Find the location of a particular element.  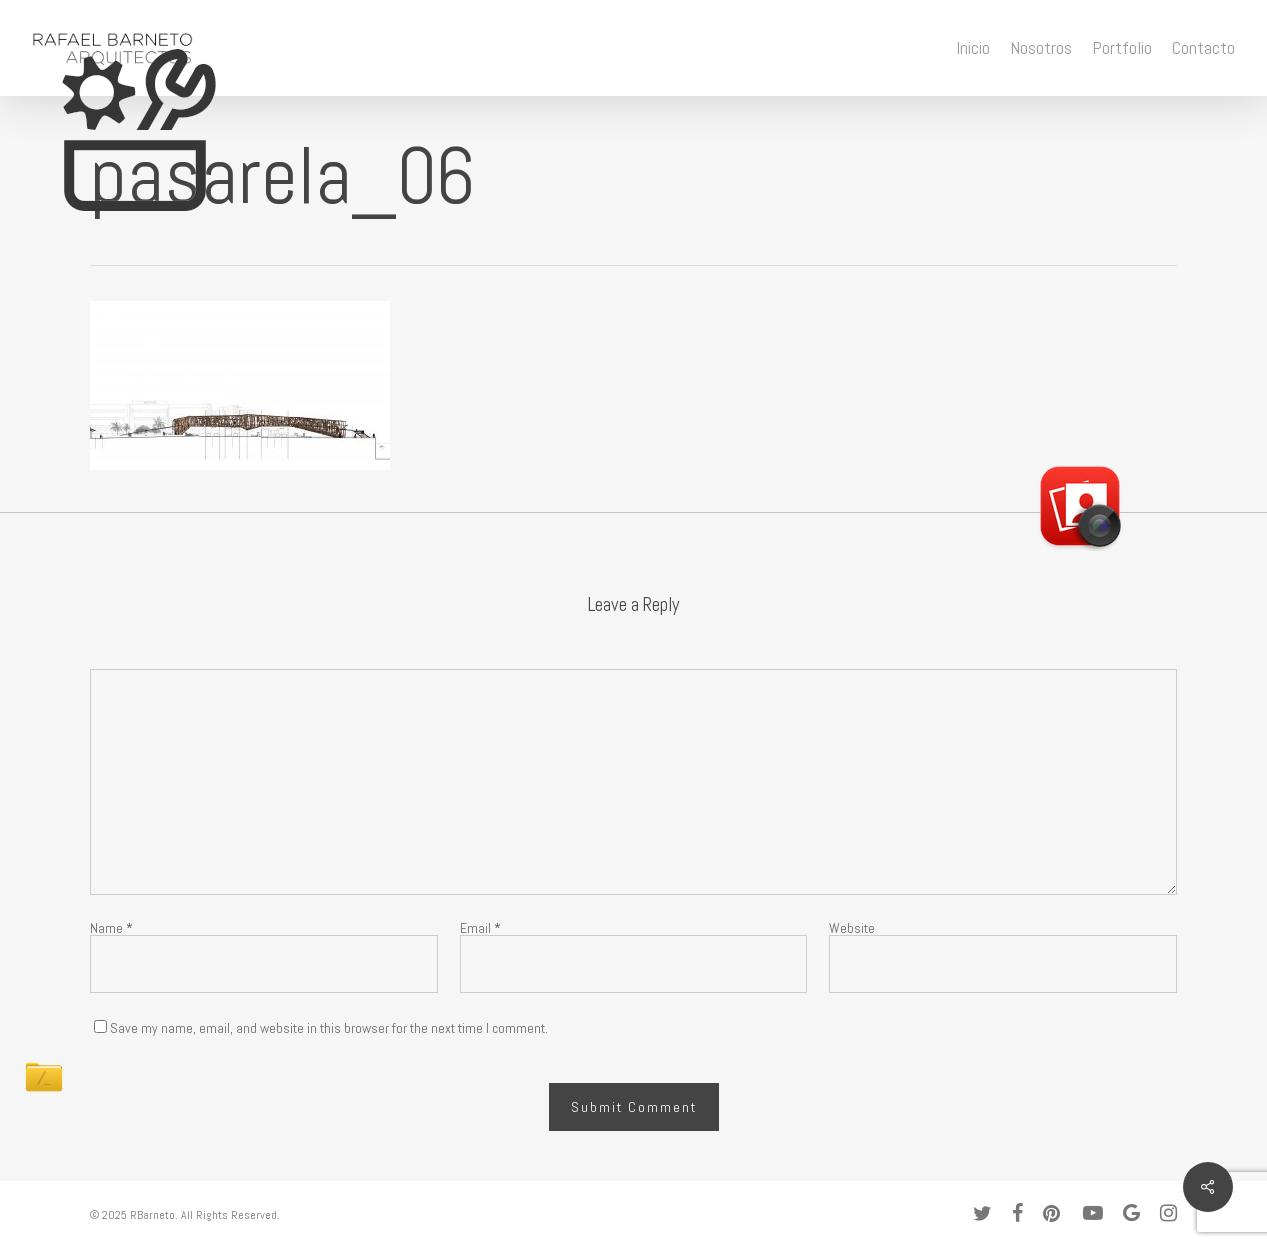

access the root directory or top-level folder is located at coordinates (44, 1077).